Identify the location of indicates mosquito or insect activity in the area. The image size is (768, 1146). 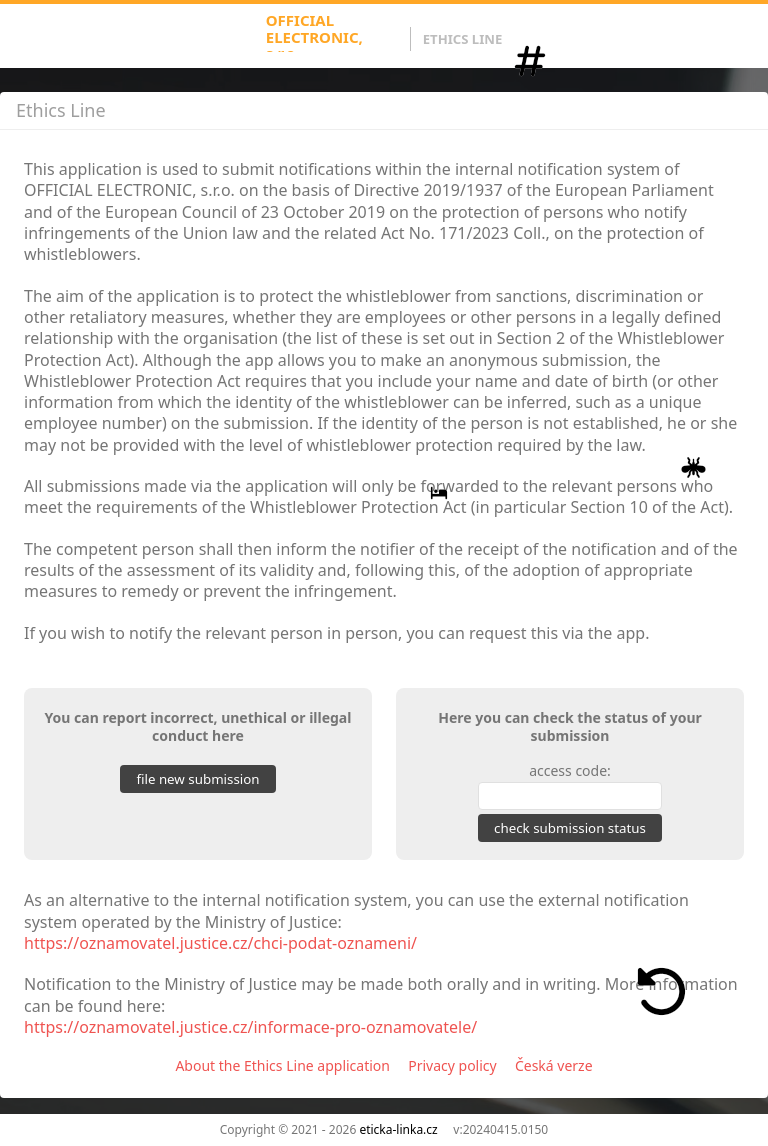
(693, 467).